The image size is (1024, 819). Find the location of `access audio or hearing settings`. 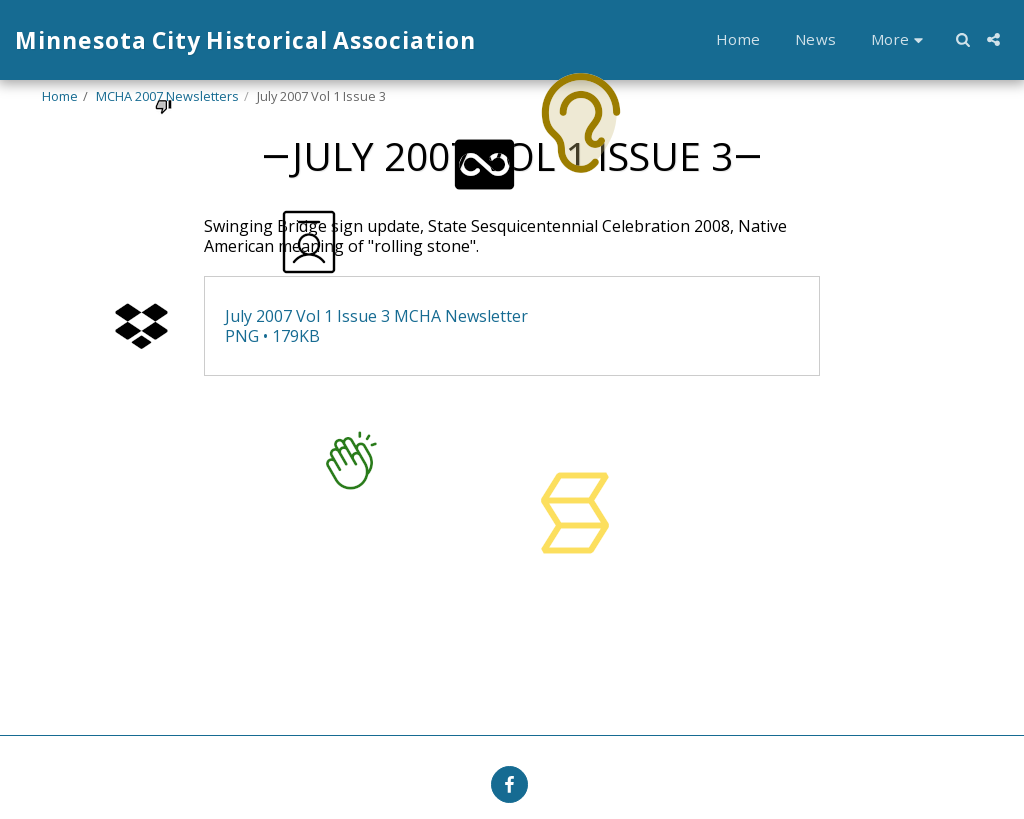

access audio or hearing settings is located at coordinates (581, 123).